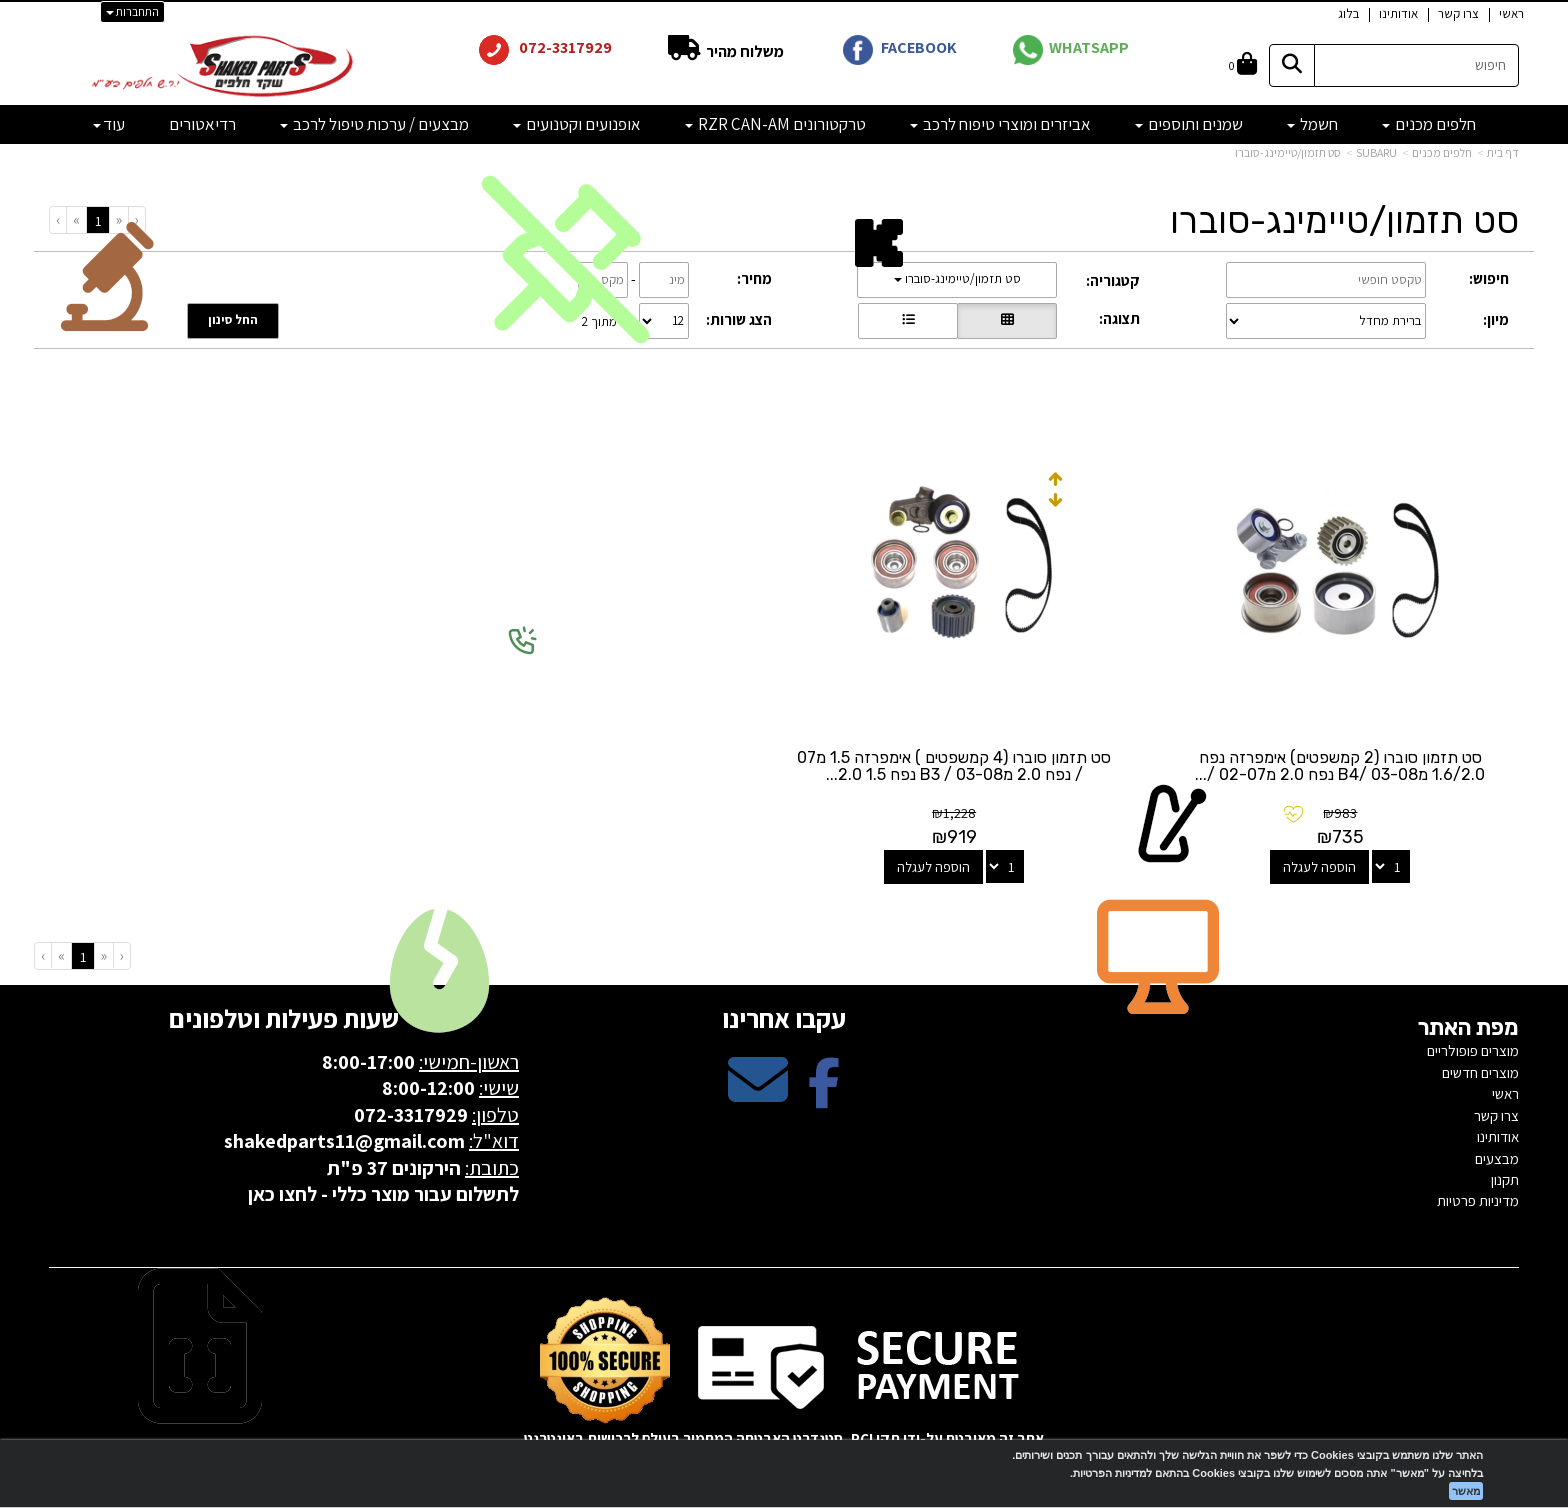  What do you see at coordinates (200, 1346) in the screenshot?
I see `view source code file` at bounding box center [200, 1346].